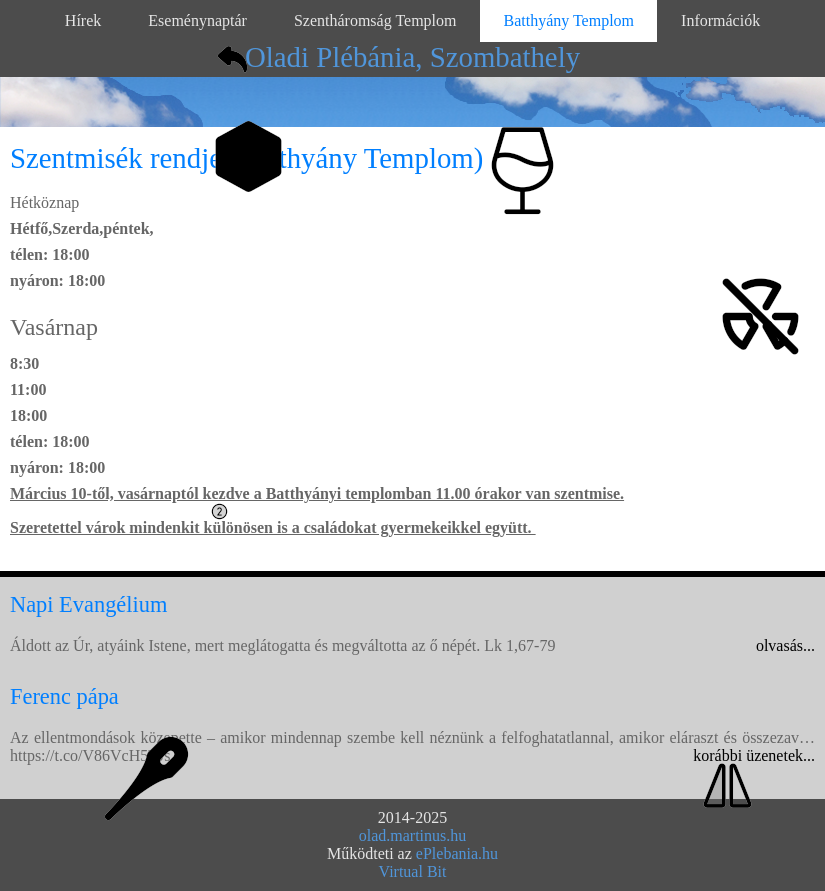  What do you see at coordinates (760, 316) in the screenshot?
I see `disable radiation or hazard alerts` at bounding box center [760, 316].